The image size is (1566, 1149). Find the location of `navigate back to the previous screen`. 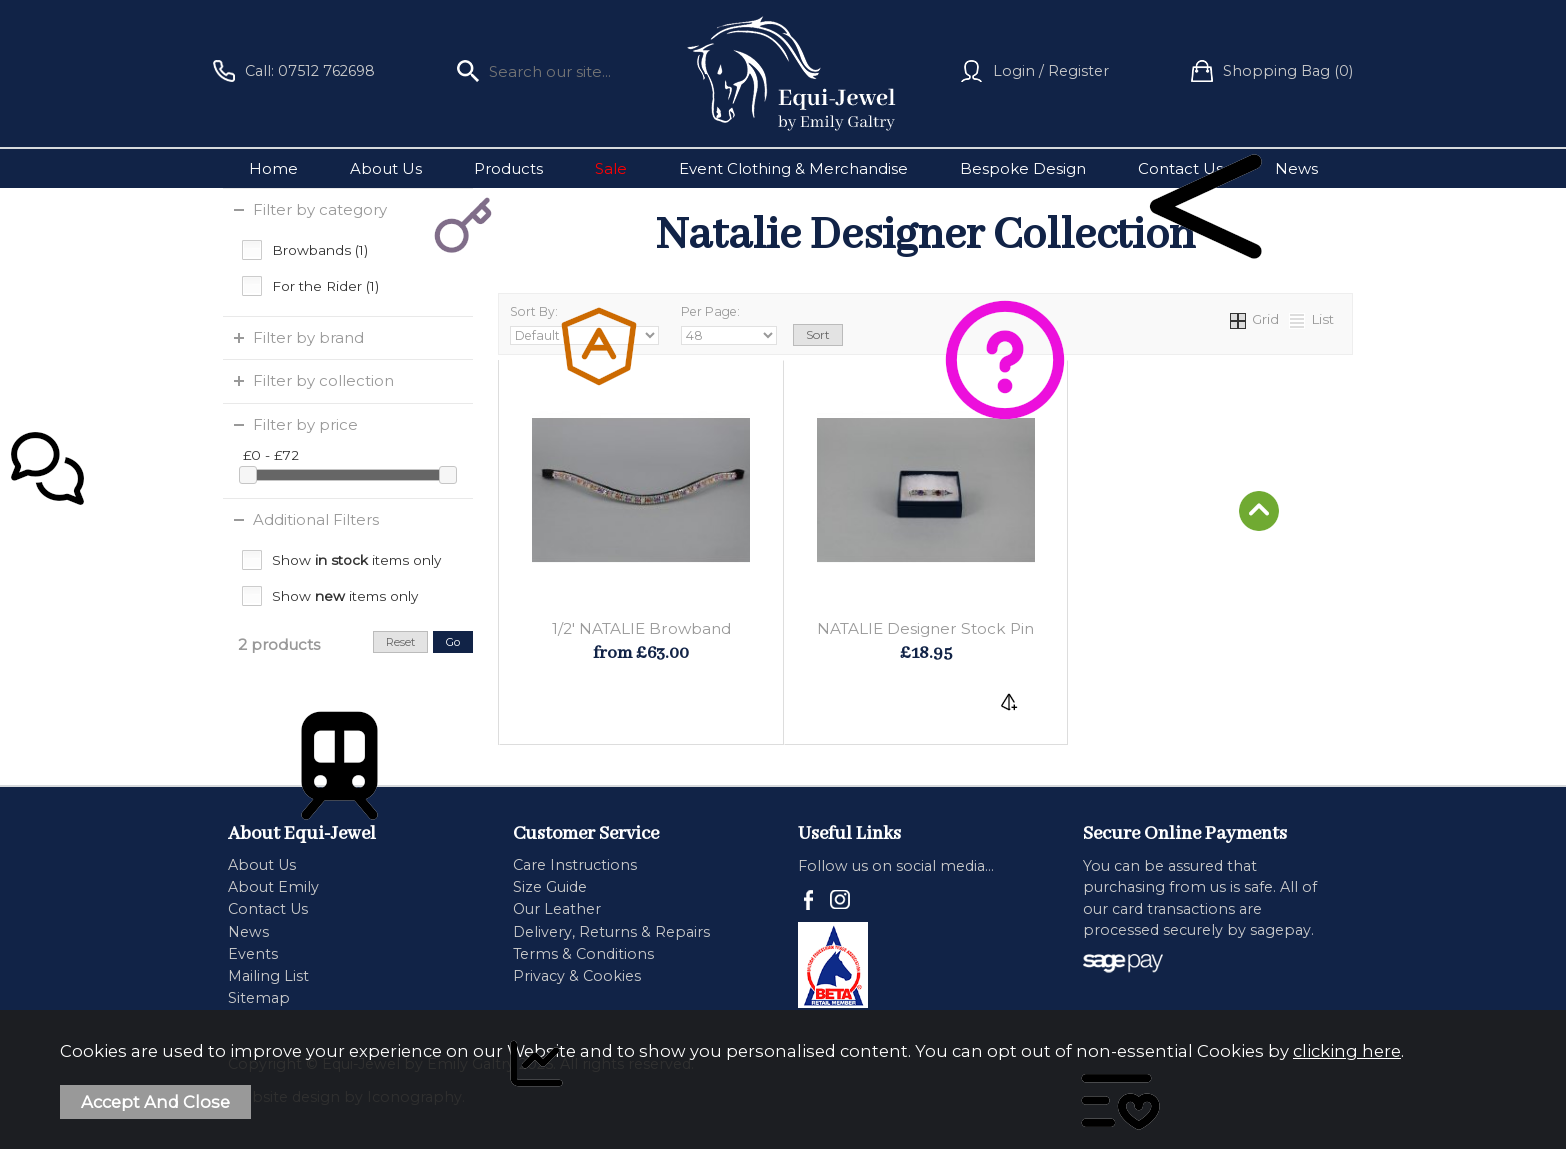

navigate back to the previous screen is located at coordinates (1209, 206).